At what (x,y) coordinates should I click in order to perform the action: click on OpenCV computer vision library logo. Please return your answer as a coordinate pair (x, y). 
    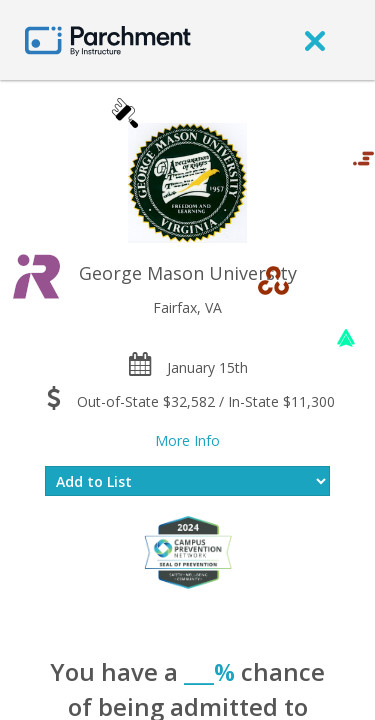
    Looking at the image, I should click on (273, 280).